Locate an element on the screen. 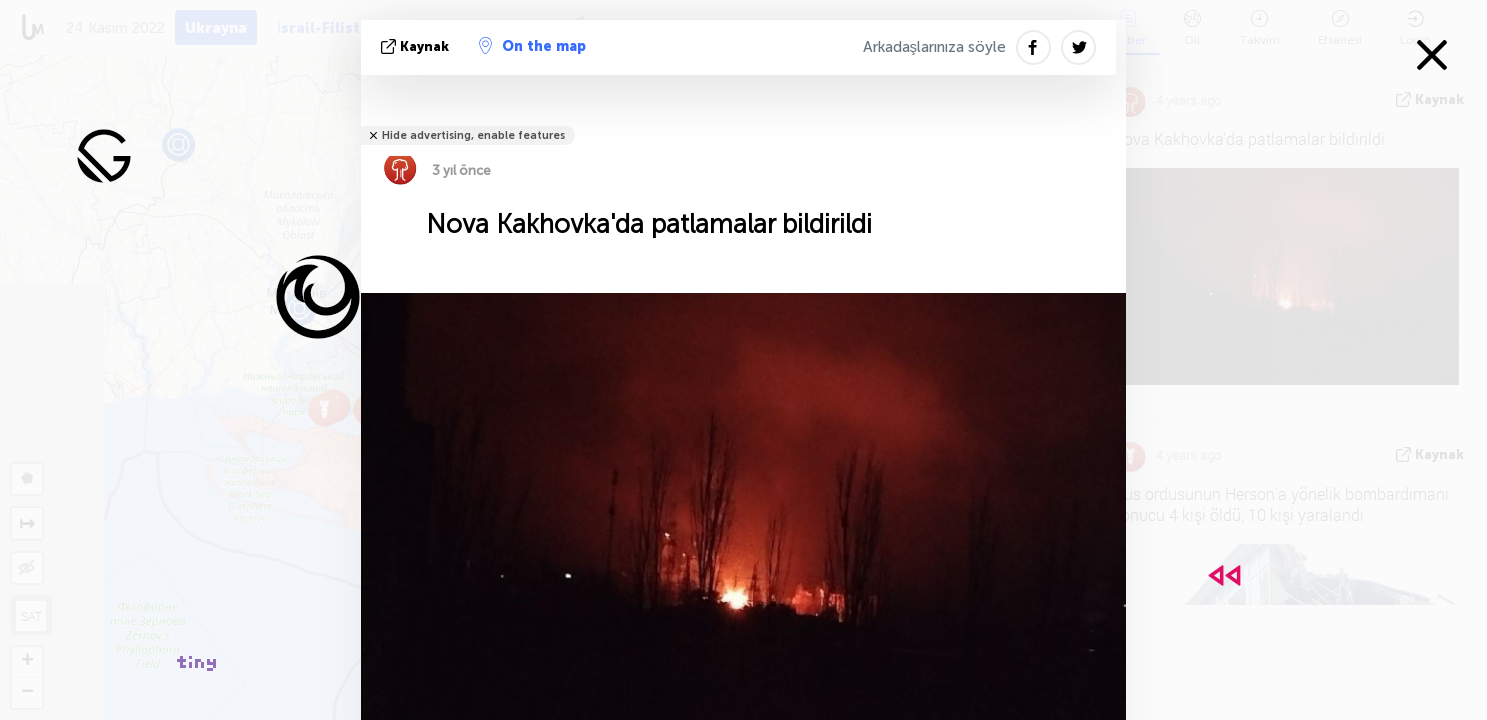 The width and height of the screenshot is (1487, 720). tinygrad logo is located at coordinates (196, 663).